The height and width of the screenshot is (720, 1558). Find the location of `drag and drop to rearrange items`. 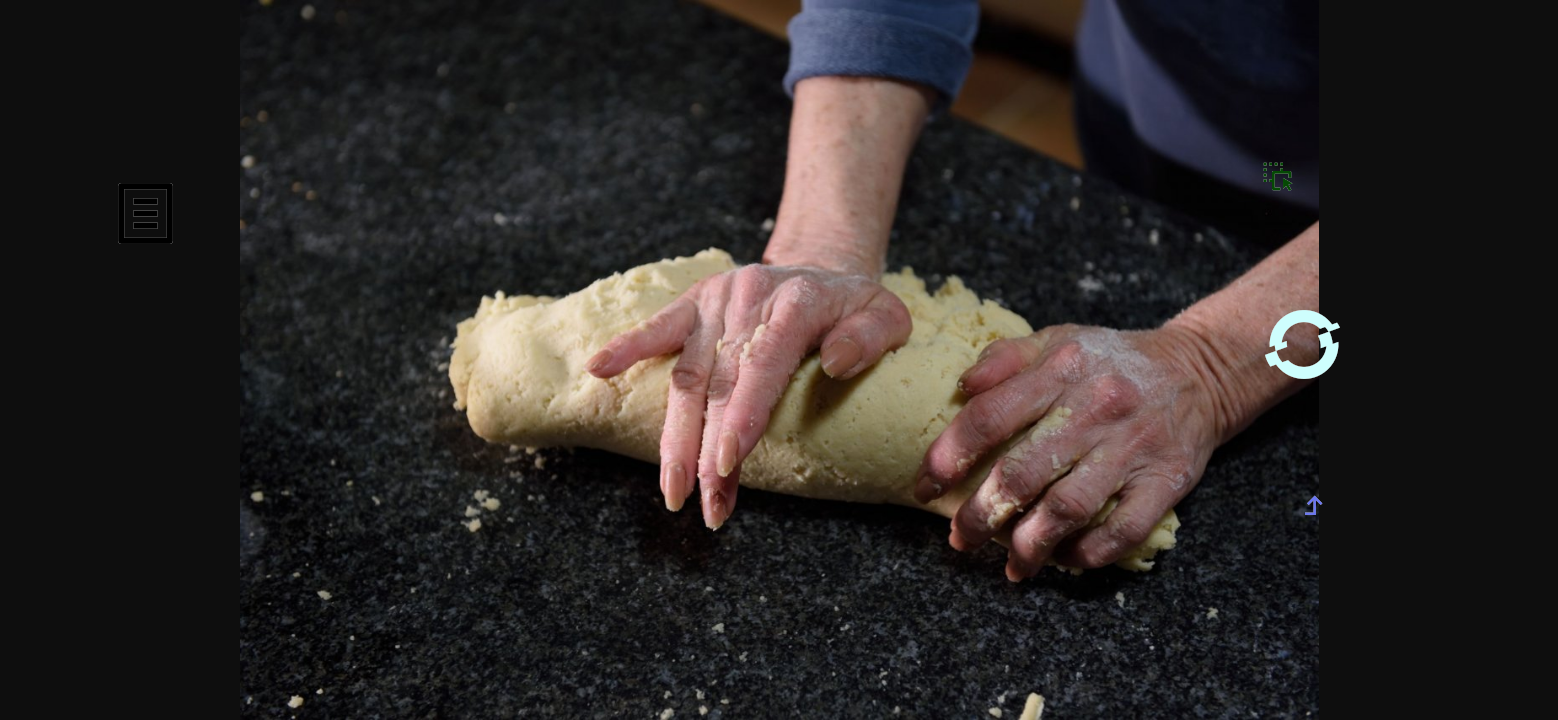

drag and drop to rearrange items is located at coordinates (1277, 176).